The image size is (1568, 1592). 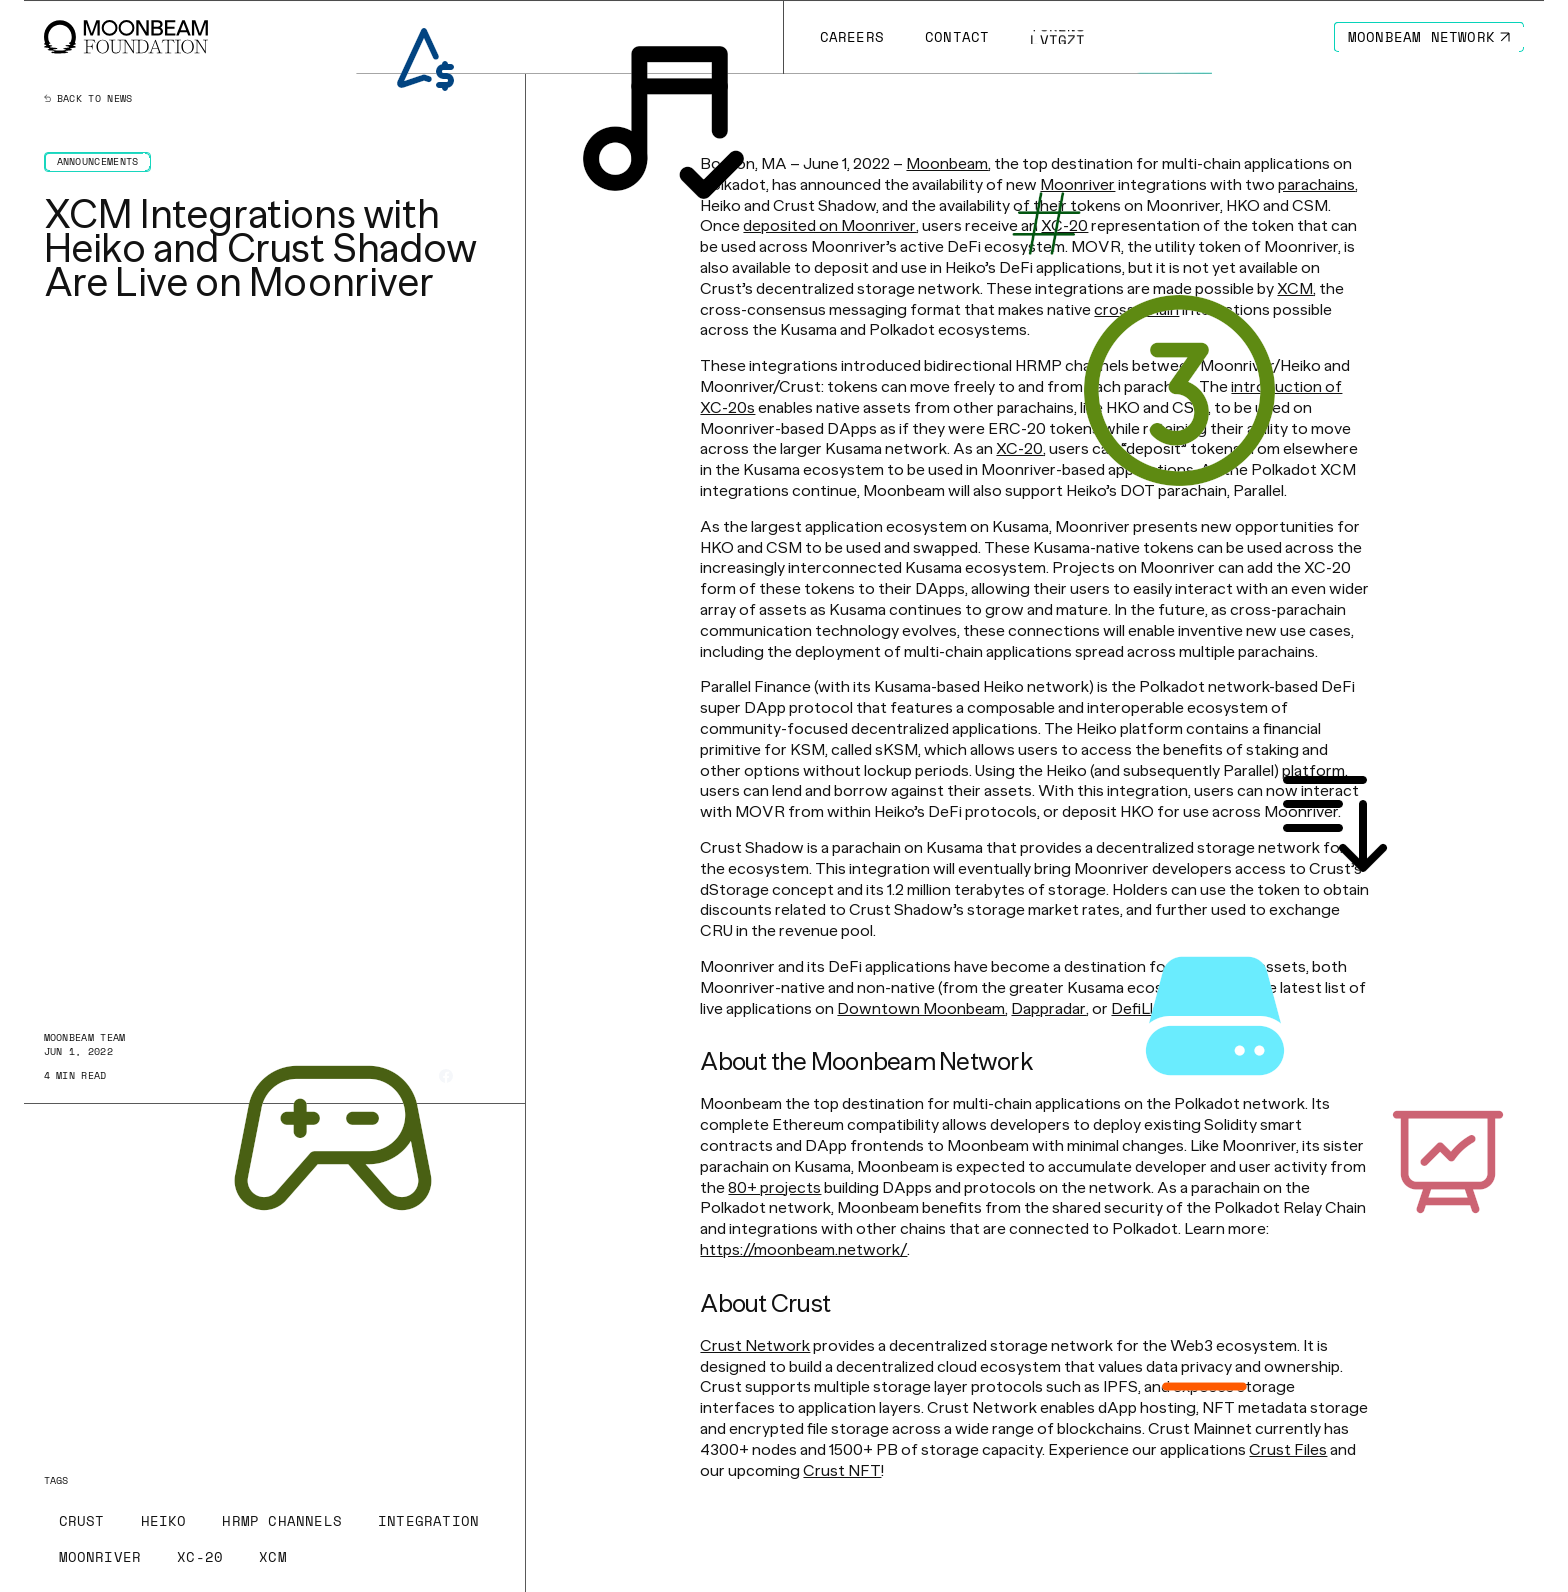 What do you see at coordinates (1179, 390) in the screenshot?
I see `indicates step three in a multi-step process` at bounding box center [1179, 390].